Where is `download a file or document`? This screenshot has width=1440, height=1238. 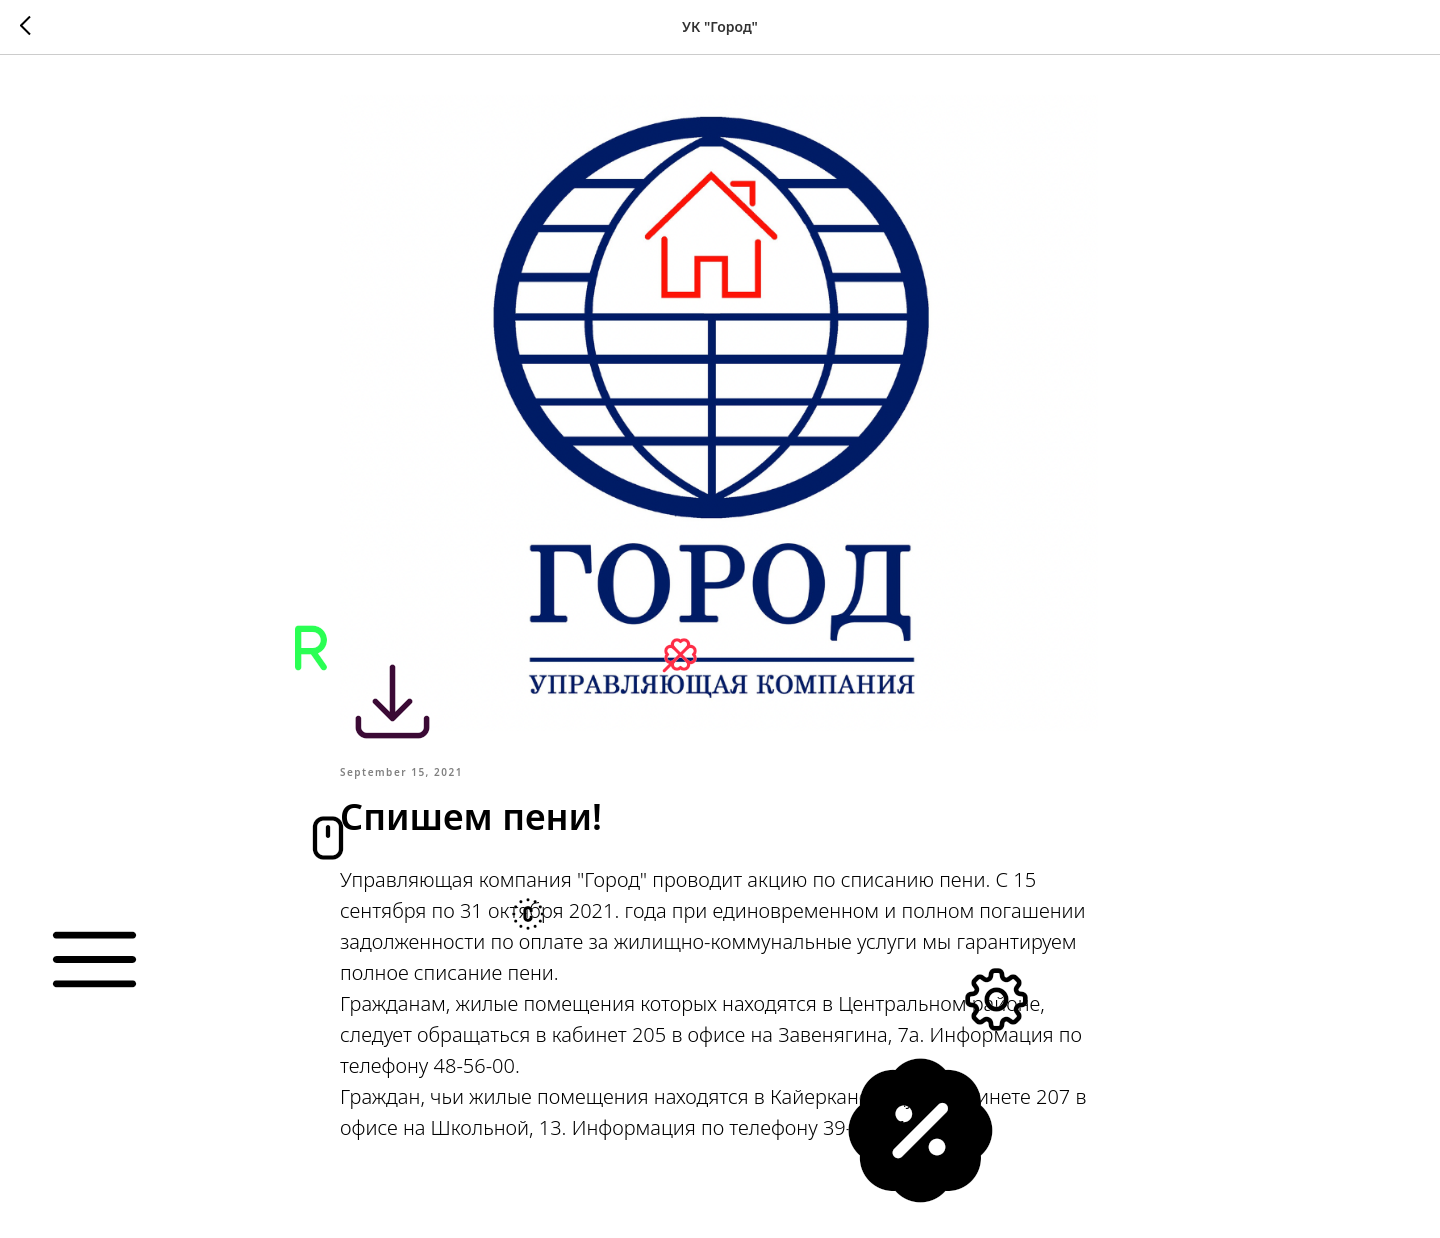
download a file or document is located at coordinates (392, 701).